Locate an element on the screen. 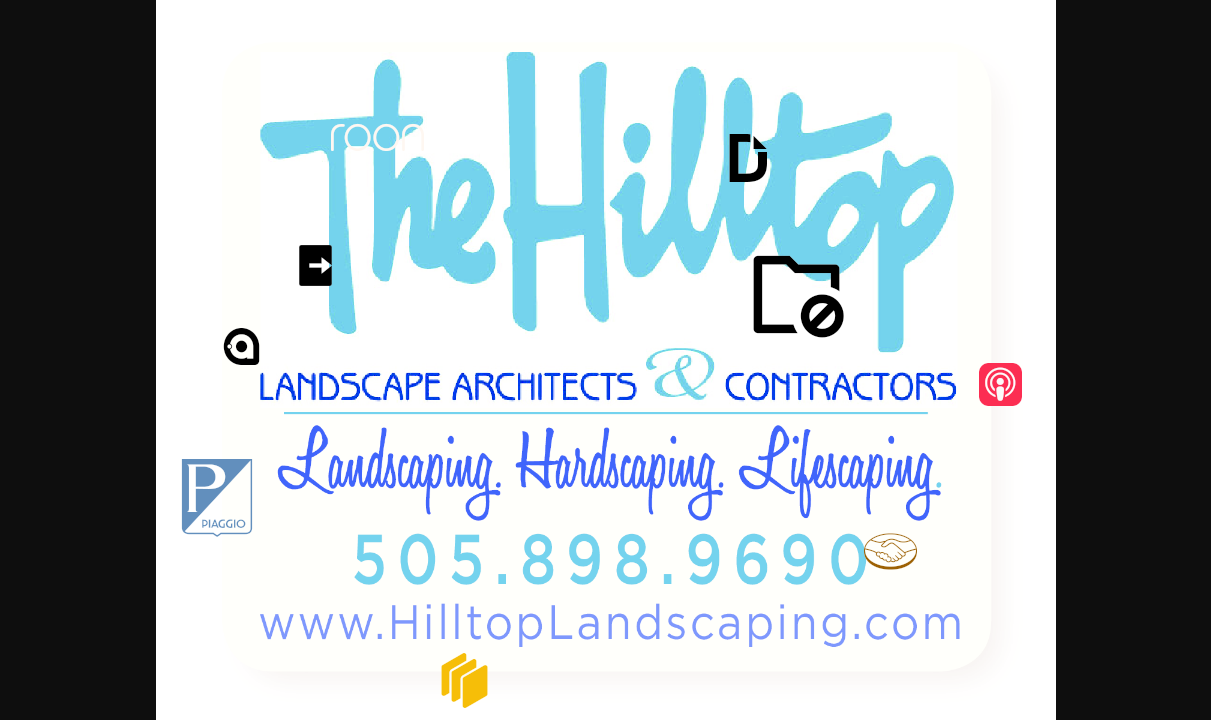 The image size is (1211, 720). open the roon music player app is located at coordinates (377, 137).